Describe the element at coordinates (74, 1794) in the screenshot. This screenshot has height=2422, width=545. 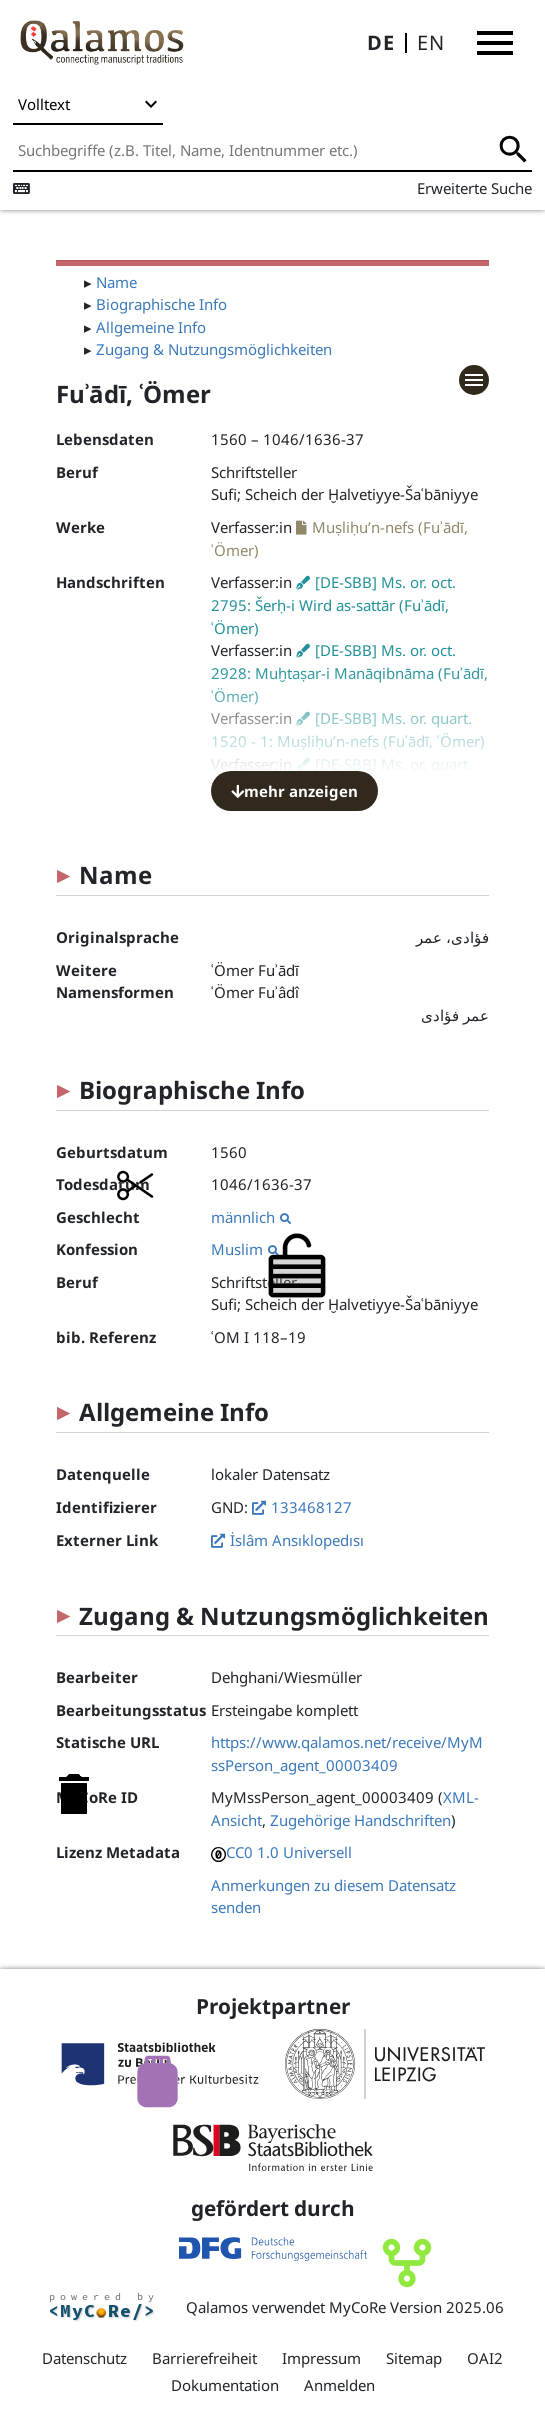
I see `delete selected item` at that location.